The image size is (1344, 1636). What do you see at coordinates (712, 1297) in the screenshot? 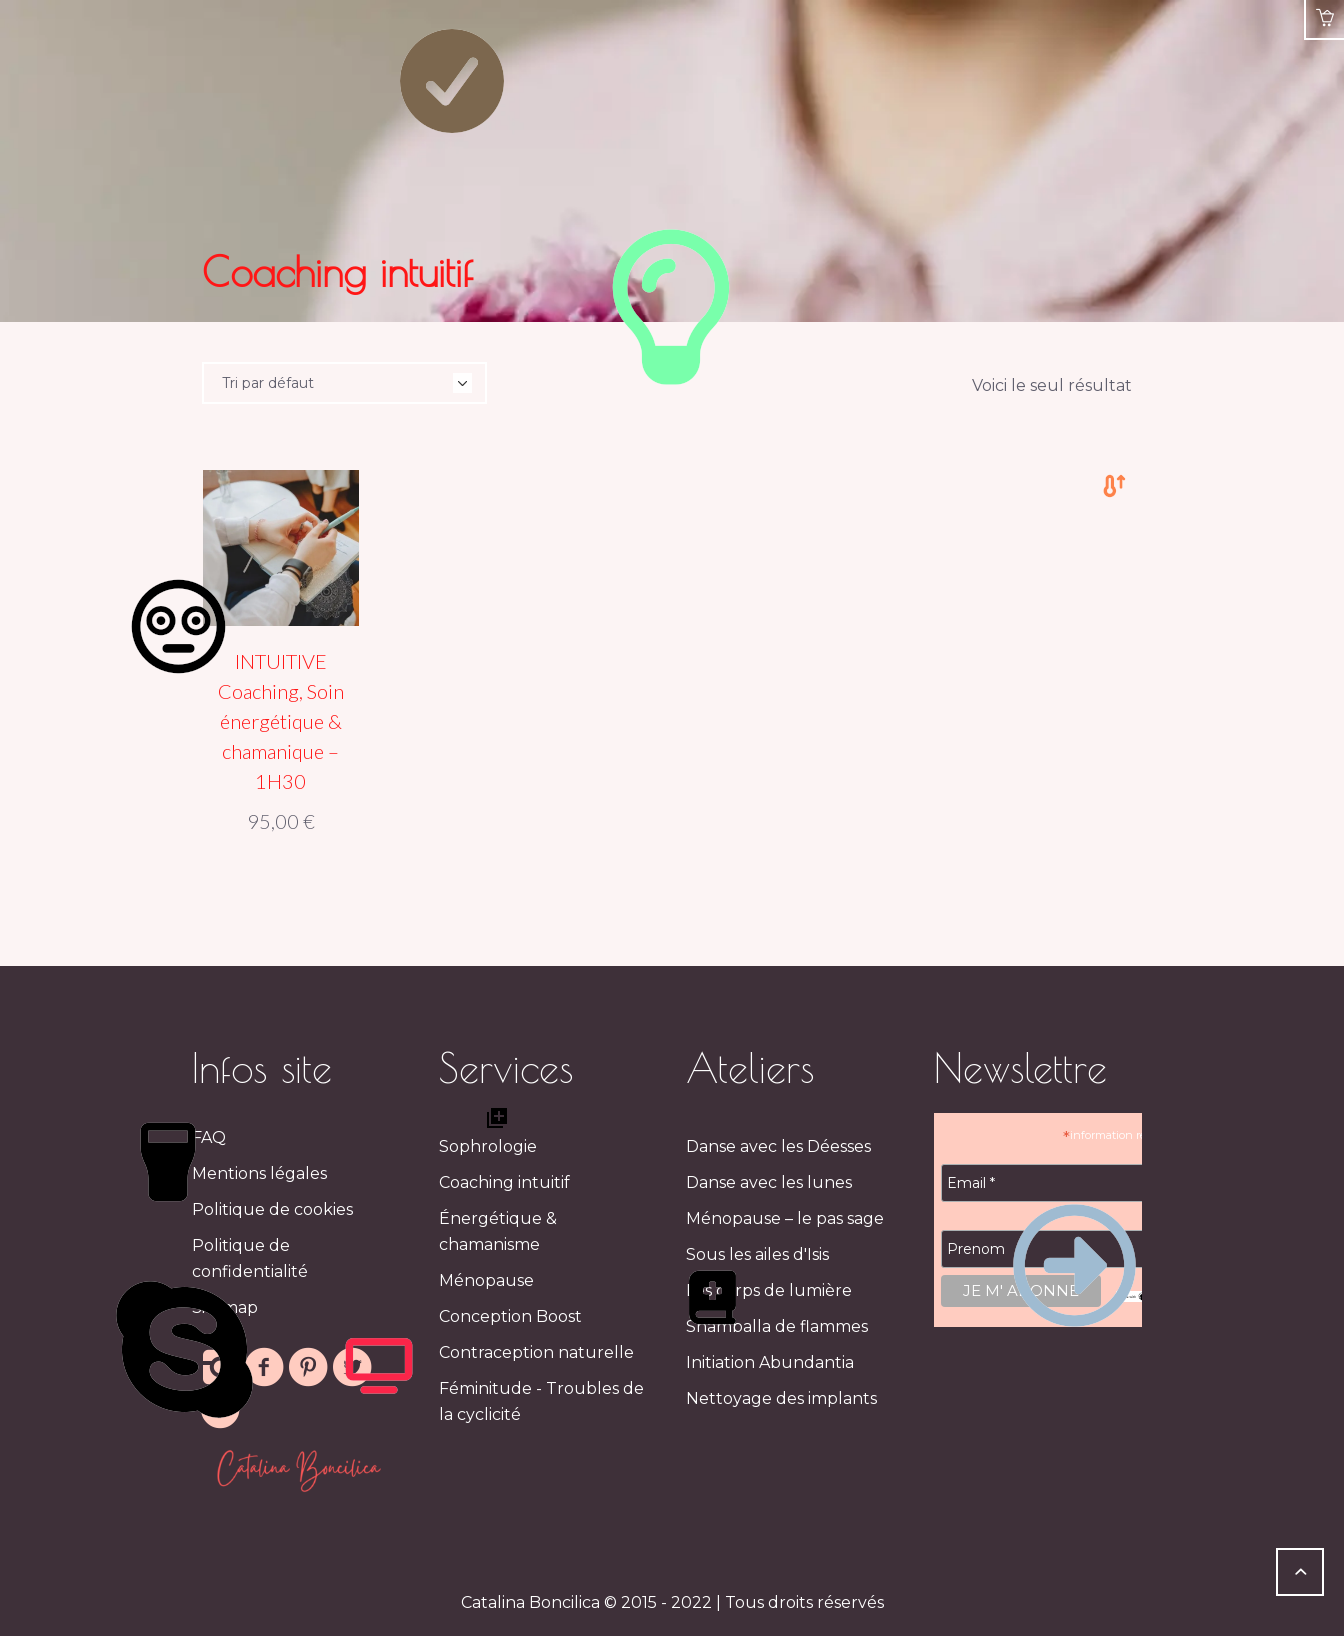
I see `access medical records or health information` at bounding box center [712, 1297].